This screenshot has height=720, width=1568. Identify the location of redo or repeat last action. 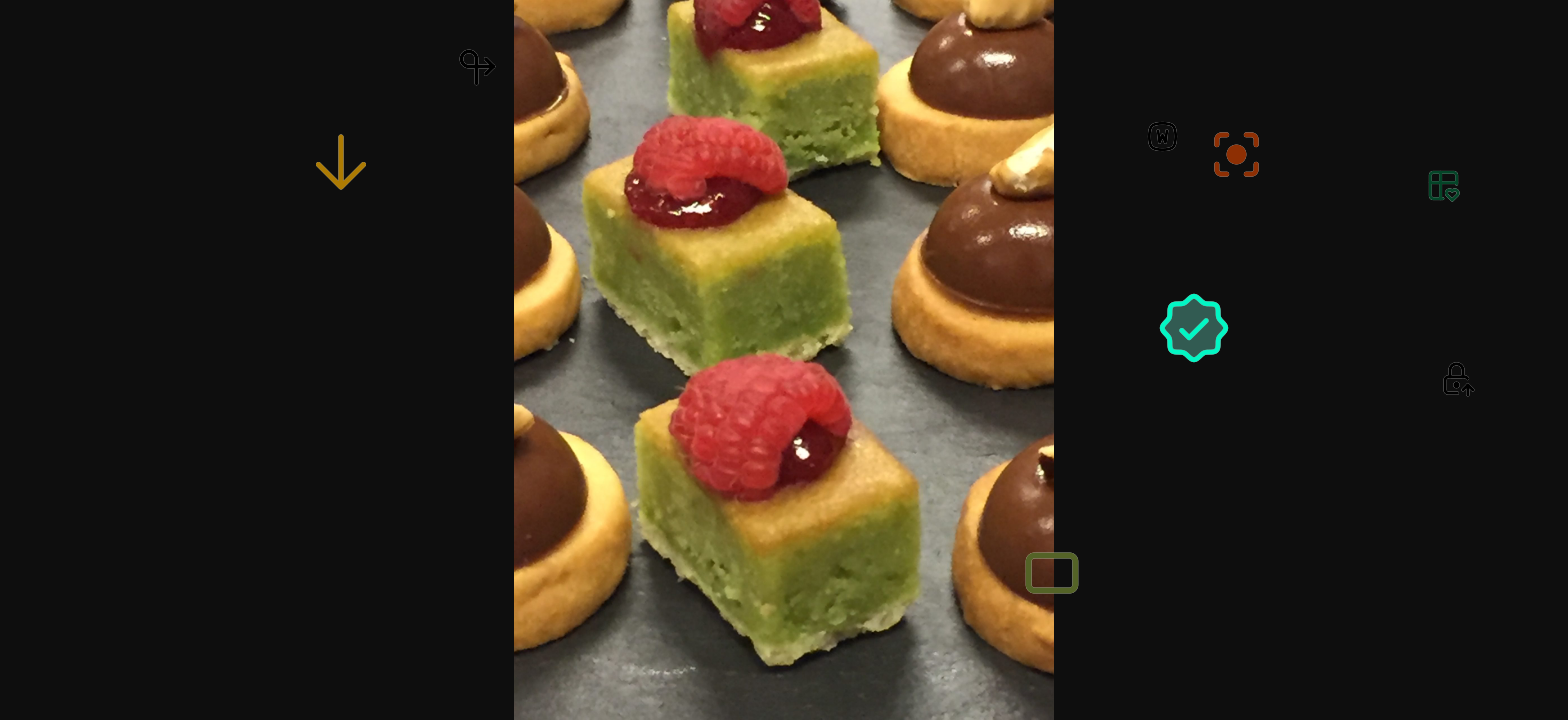
(476, 66).